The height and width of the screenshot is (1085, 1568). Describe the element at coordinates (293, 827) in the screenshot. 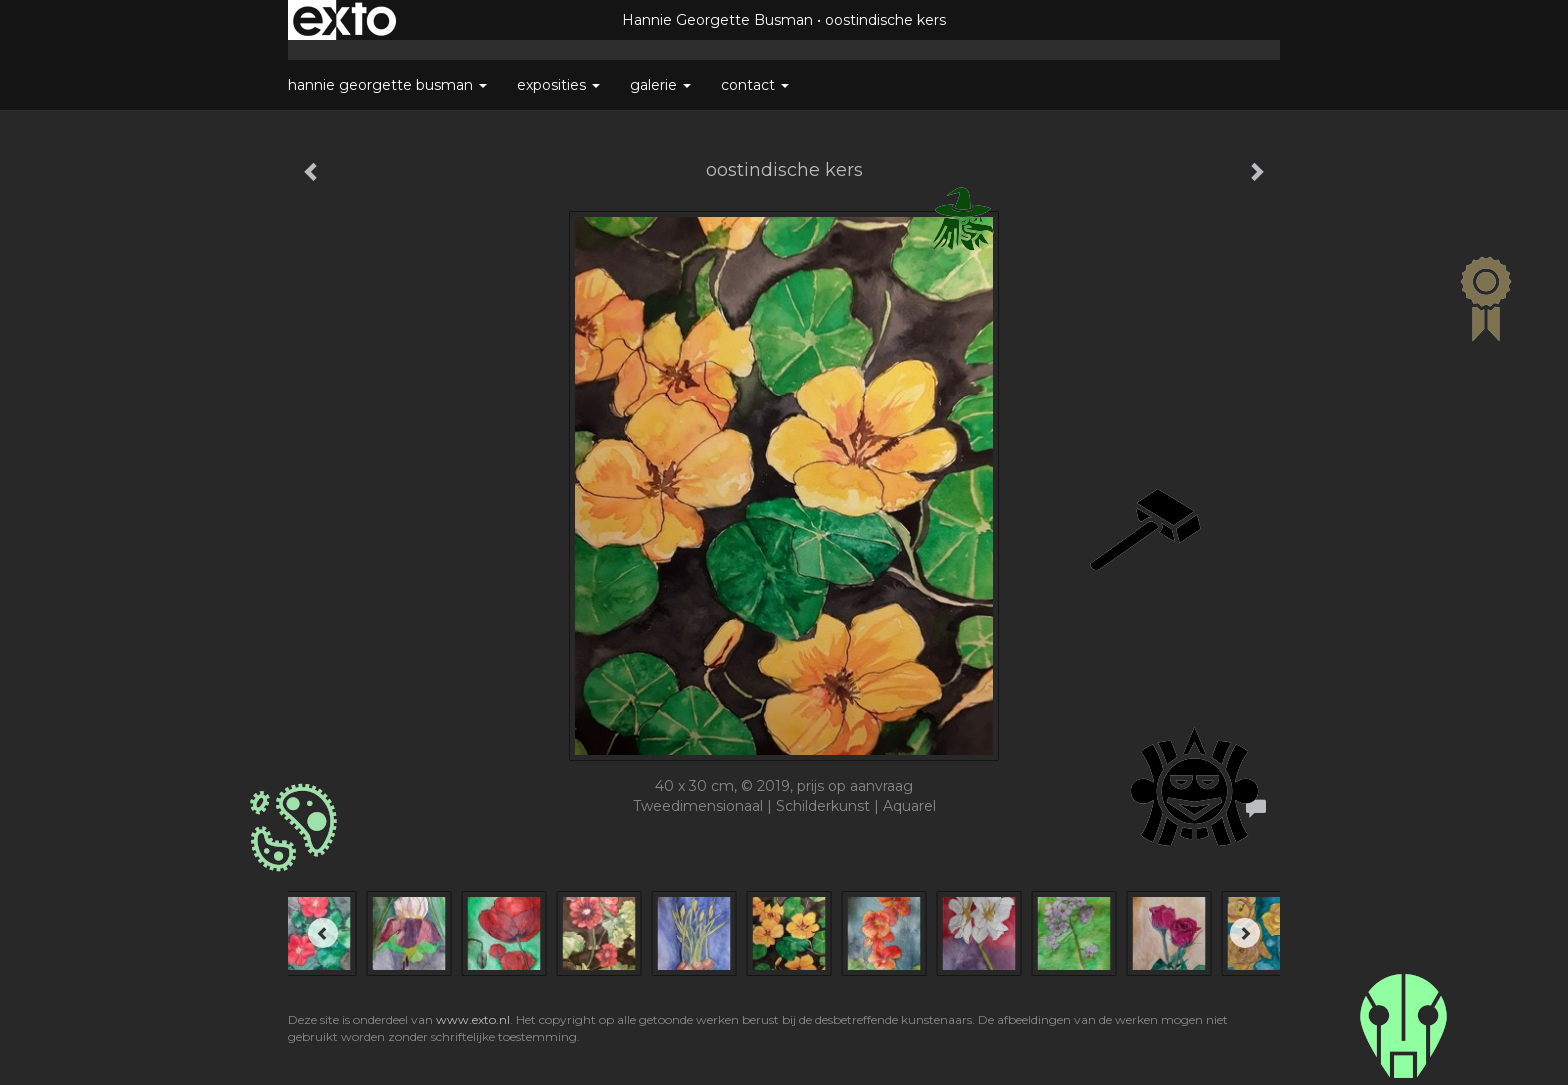

I see `view microorganisms or bacteria in a science game` at that location.